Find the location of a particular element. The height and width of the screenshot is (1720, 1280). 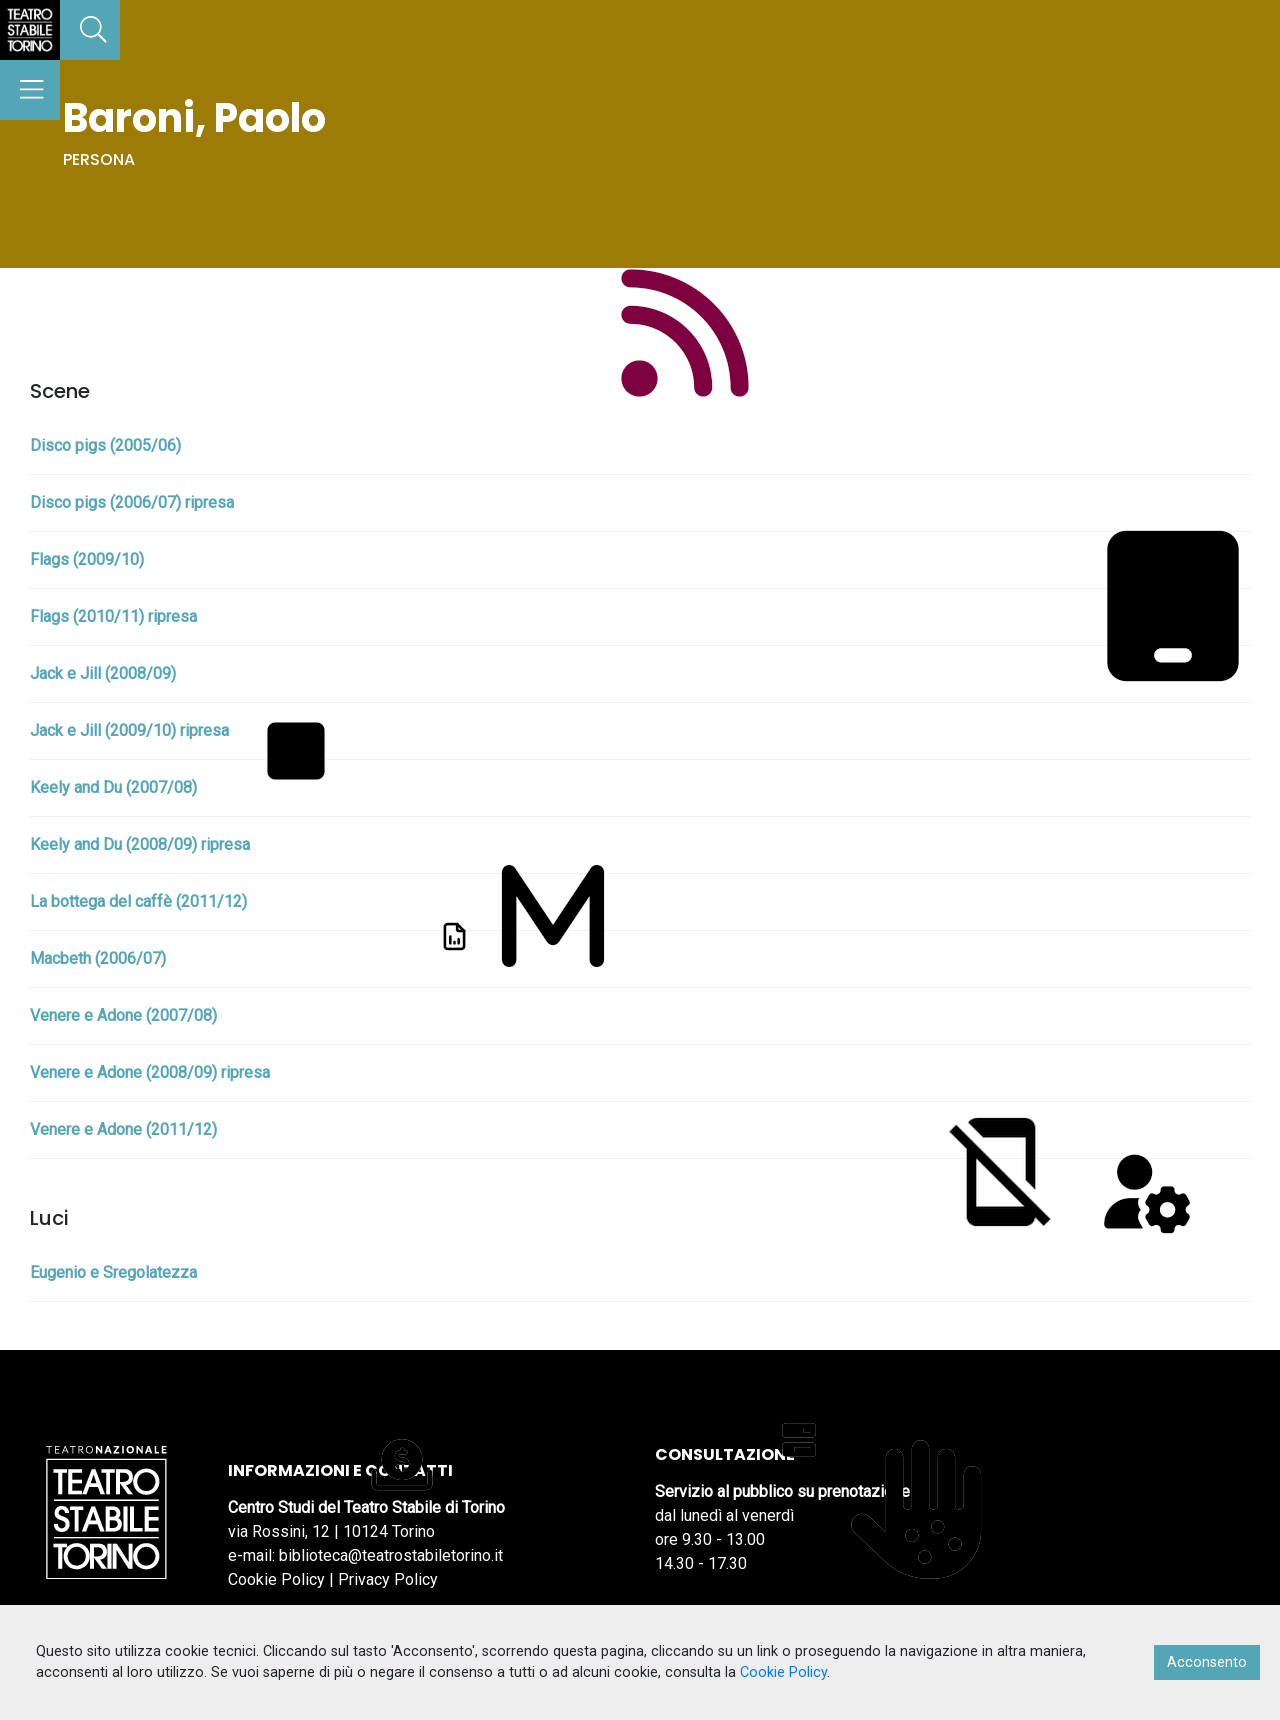

access user settings or preferences is located at coordinates (1144, 1191).